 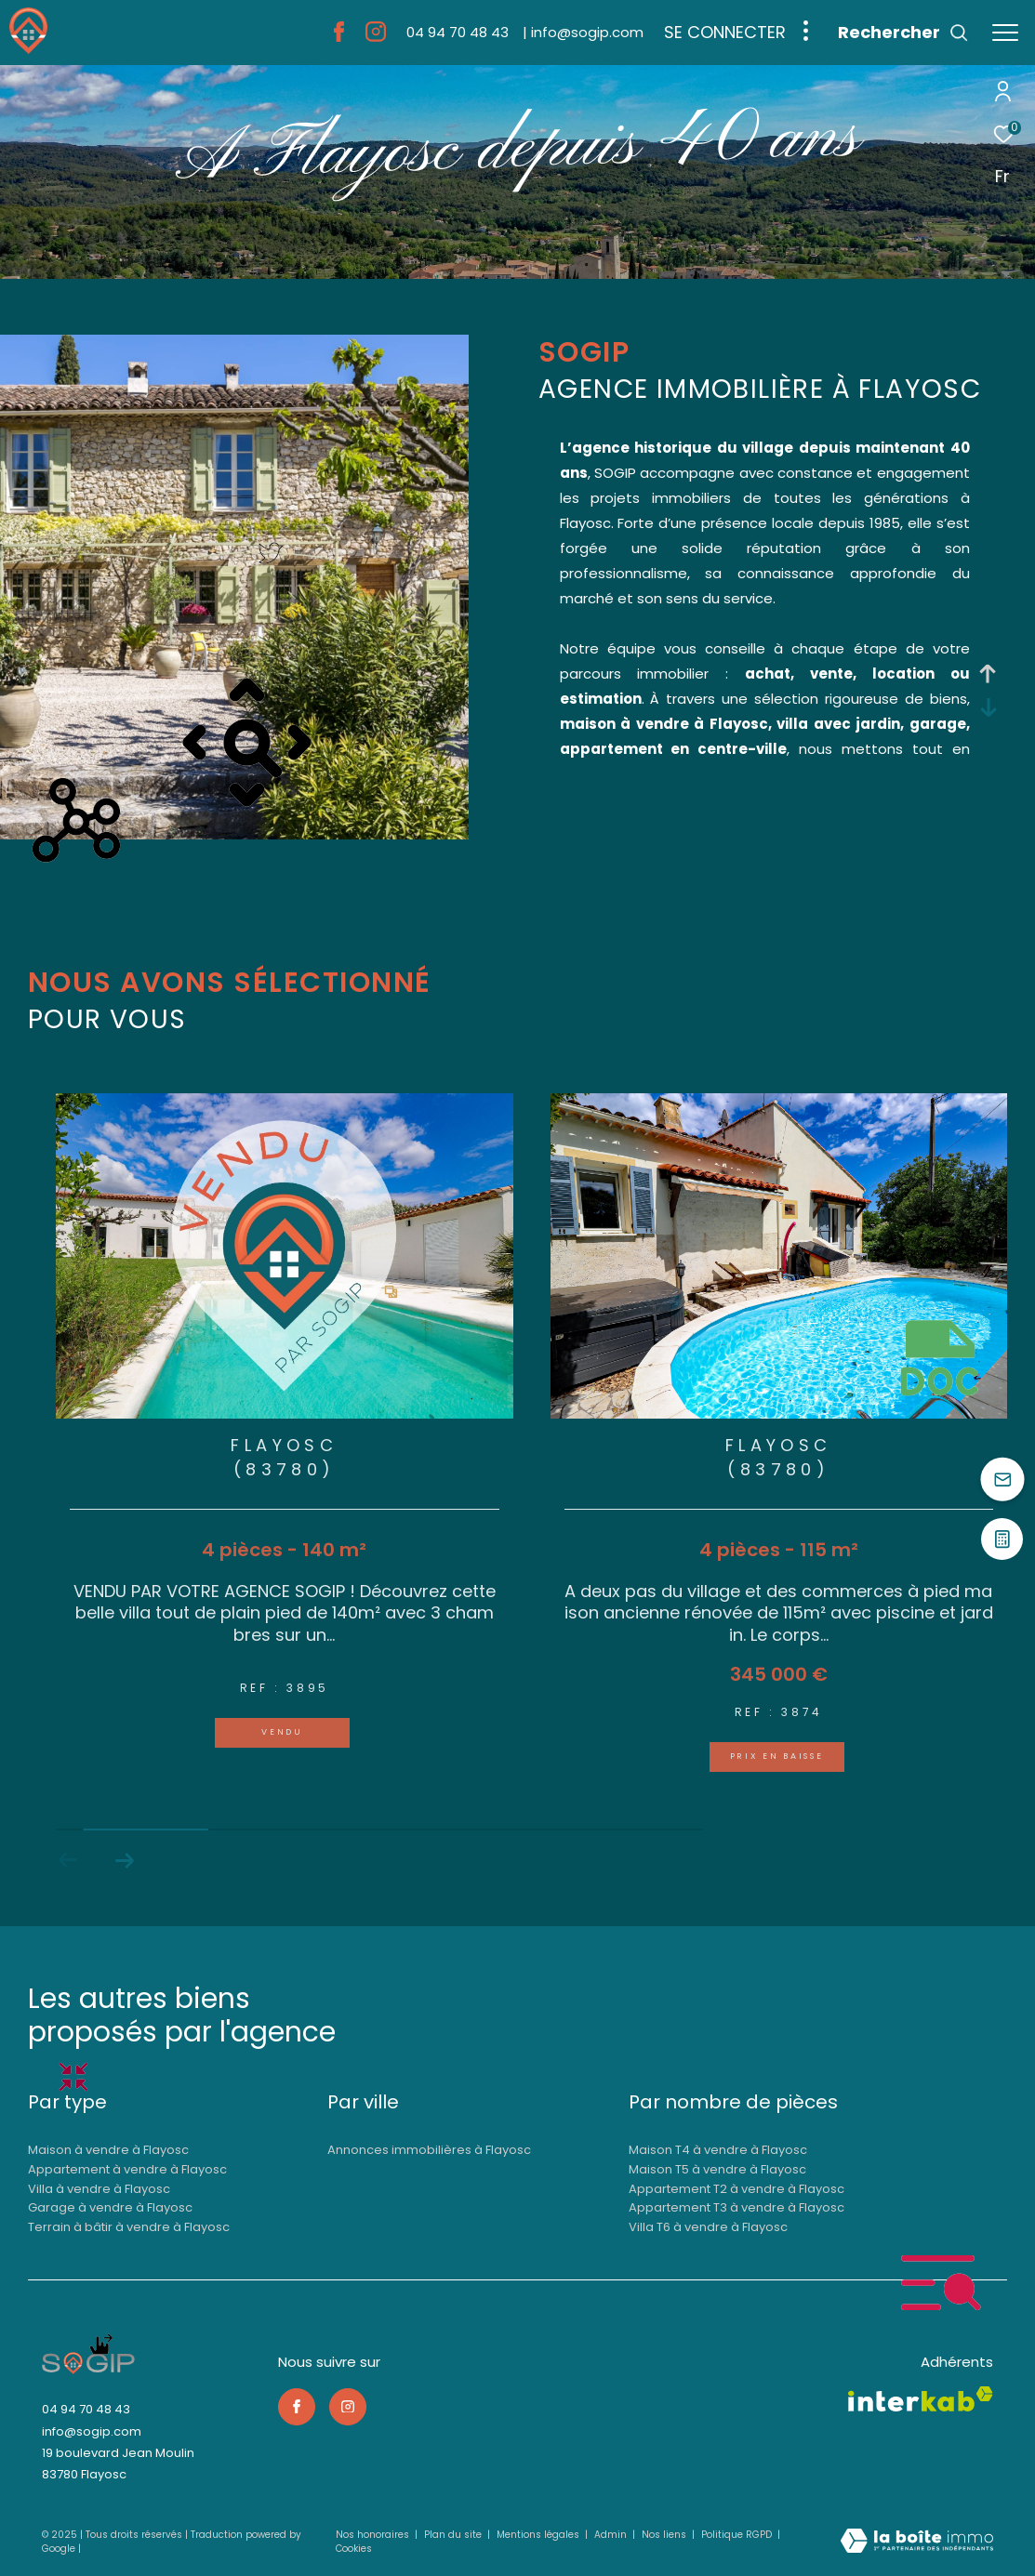 I want to click on view network graph or connections, so click(x=76, y=822).